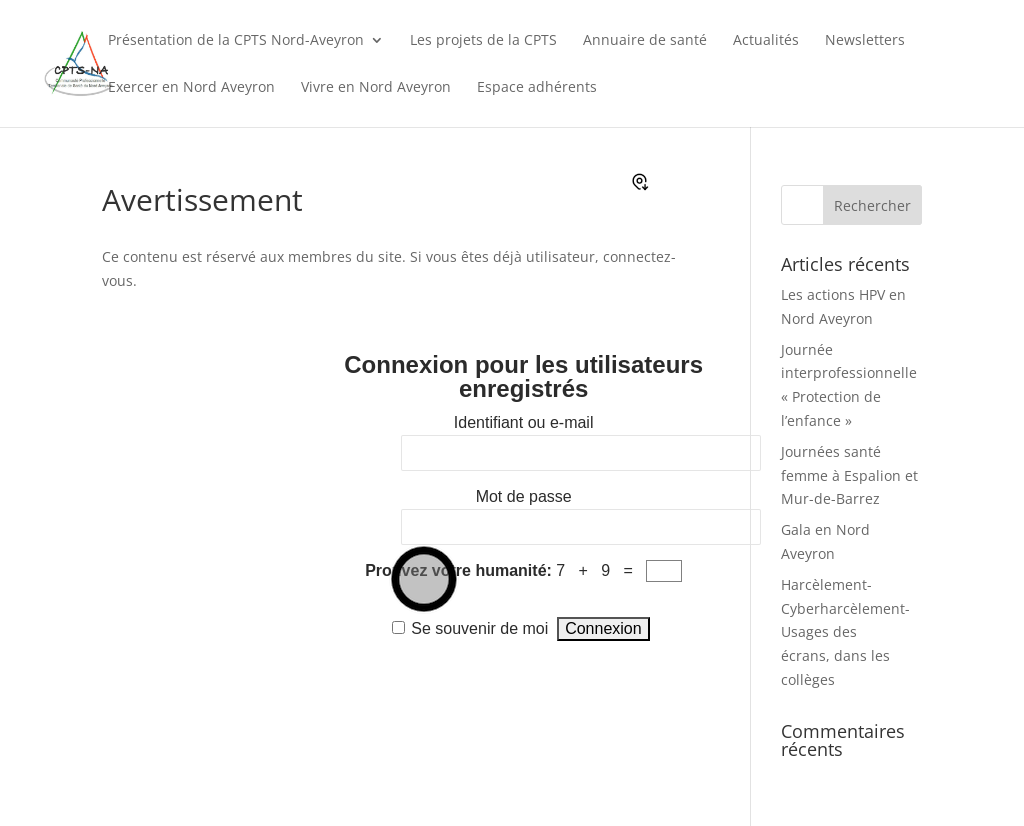 The height and width of the screenshot is (826, 1024). Describe the element at coordinates (639, 181) in the screenshot. I see `drop a pin at current location` at that location.